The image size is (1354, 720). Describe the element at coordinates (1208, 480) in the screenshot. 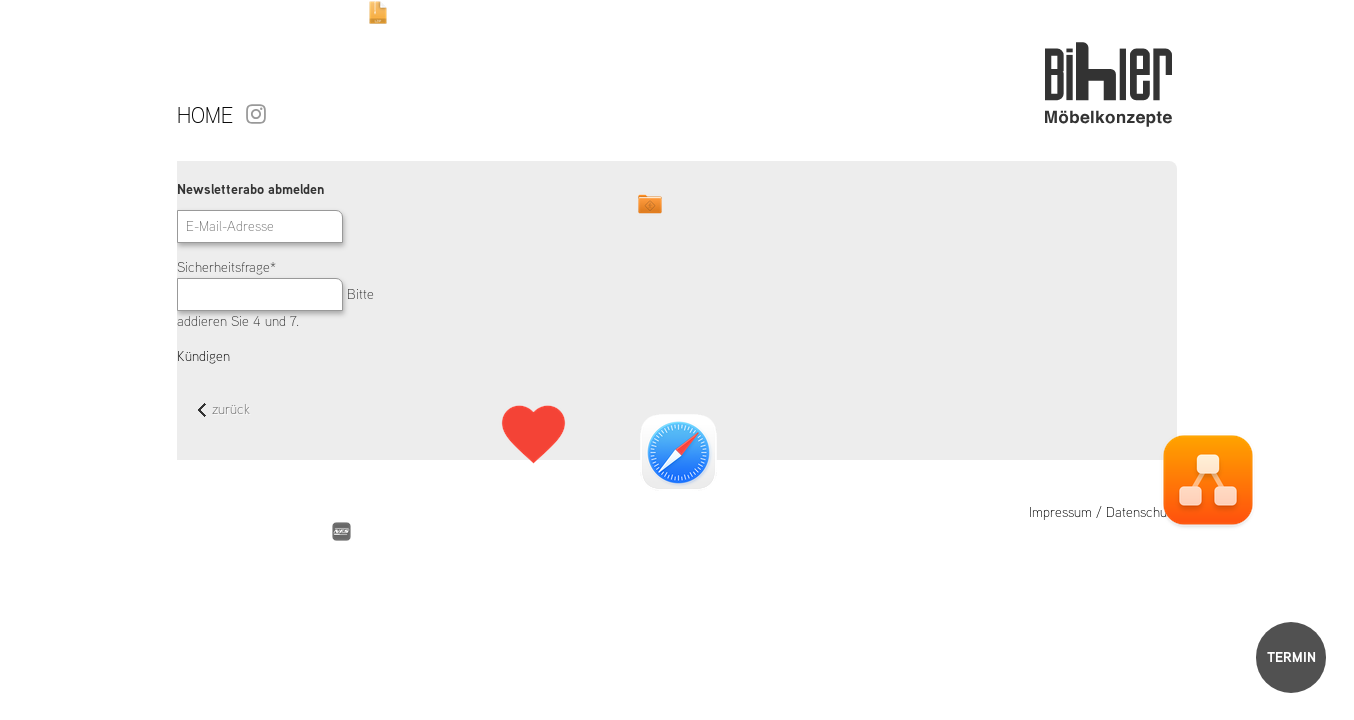

I see `open draw.io diagramming app` at that location.